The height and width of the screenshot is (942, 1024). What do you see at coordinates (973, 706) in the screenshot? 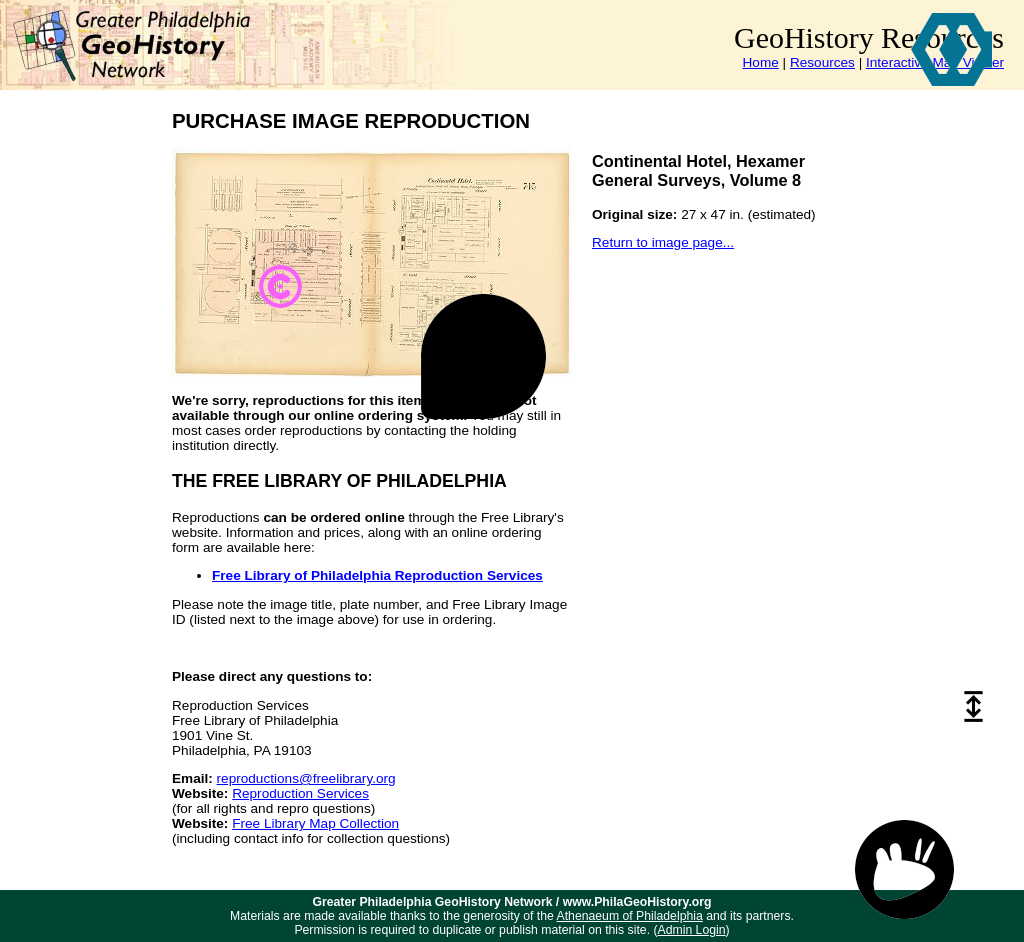
I see `expand element height vertically` at bounding box center [973, 706].